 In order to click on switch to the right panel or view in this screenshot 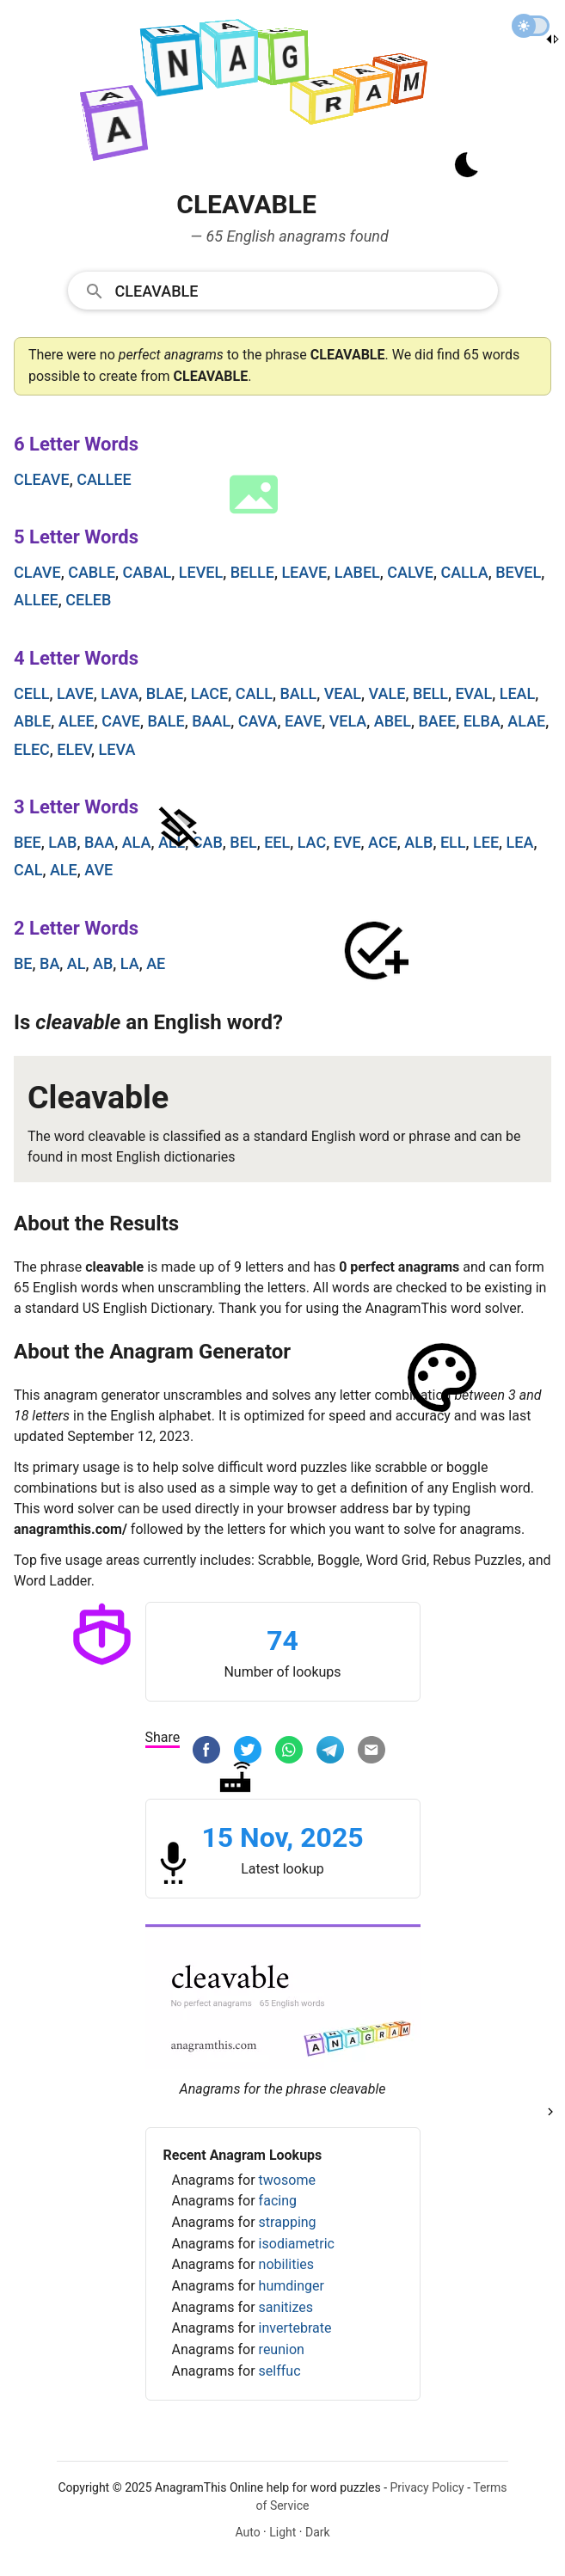, I will do `click(552, 39)`.